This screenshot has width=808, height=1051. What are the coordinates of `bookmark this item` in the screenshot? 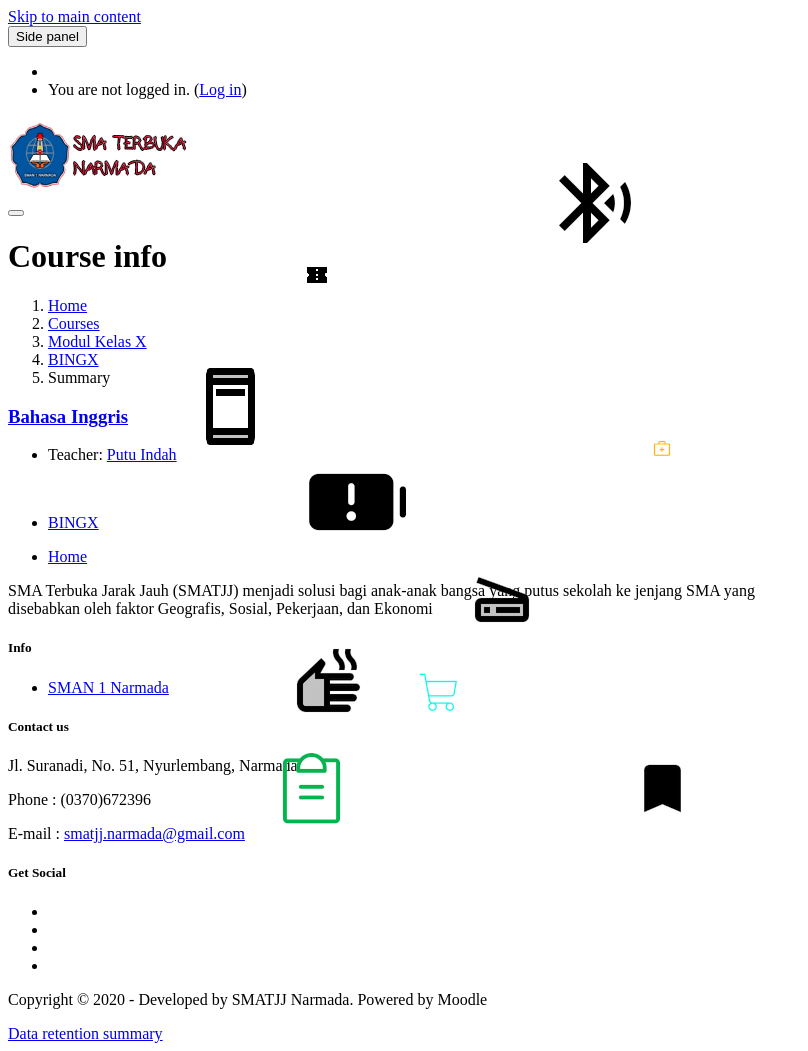 It's located at (662, 788).